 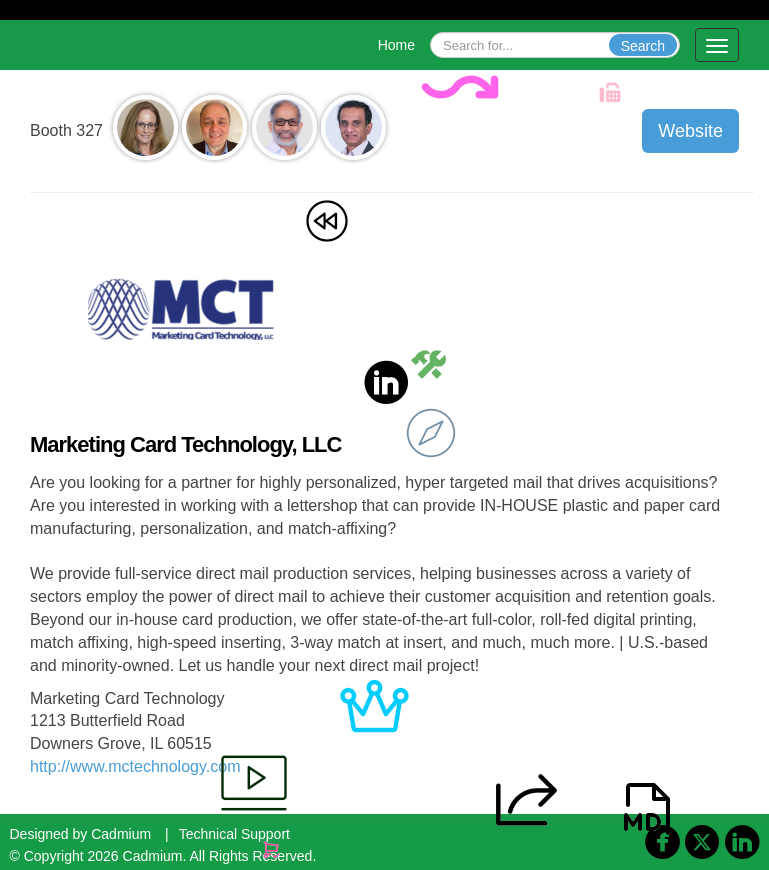 What do you see at coordinates (327, 221) in the screenshot?
I see `rewind or skip backward in media playback` at bounding box center [327, 221].